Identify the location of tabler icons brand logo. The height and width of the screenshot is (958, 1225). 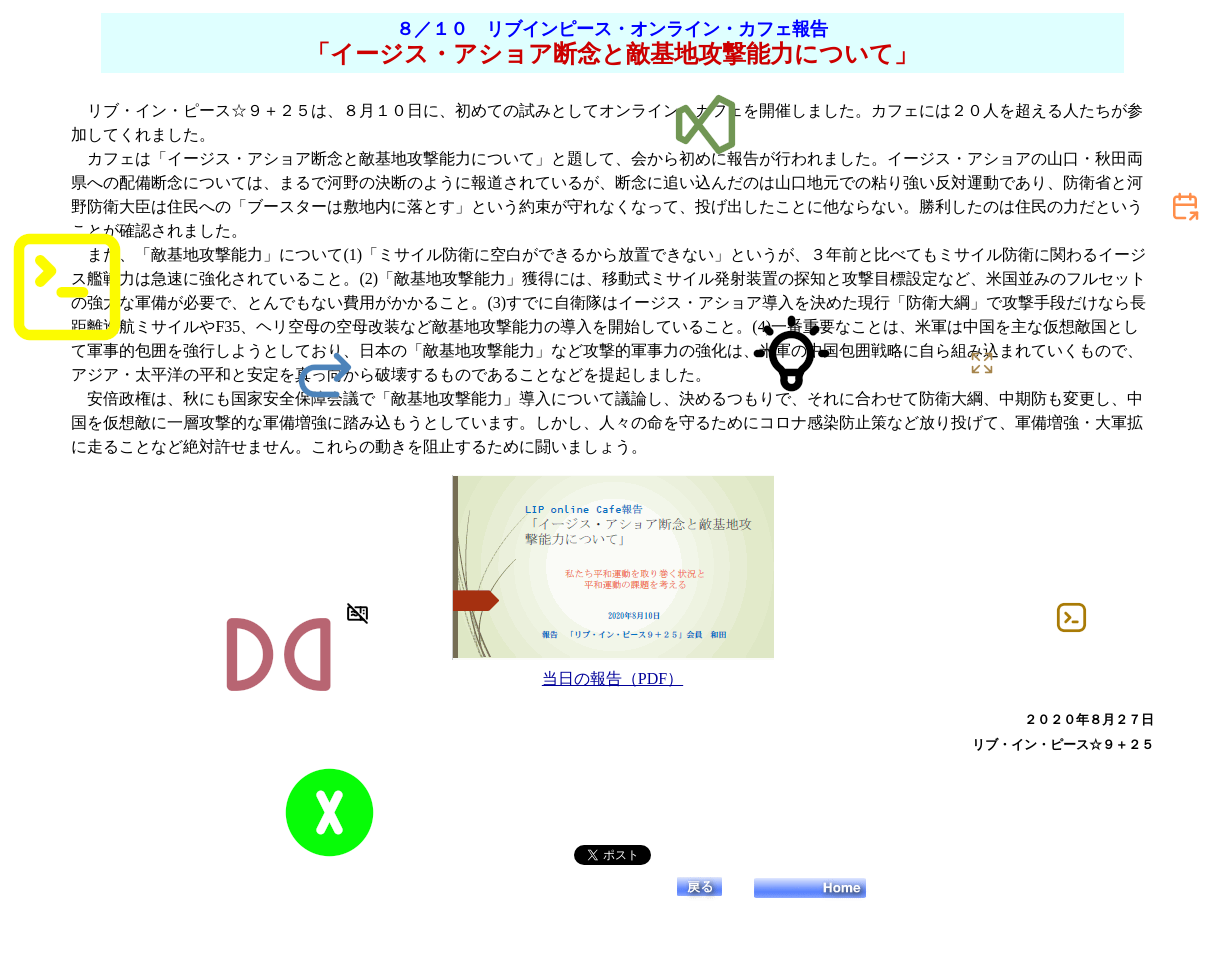
(1071, 617).